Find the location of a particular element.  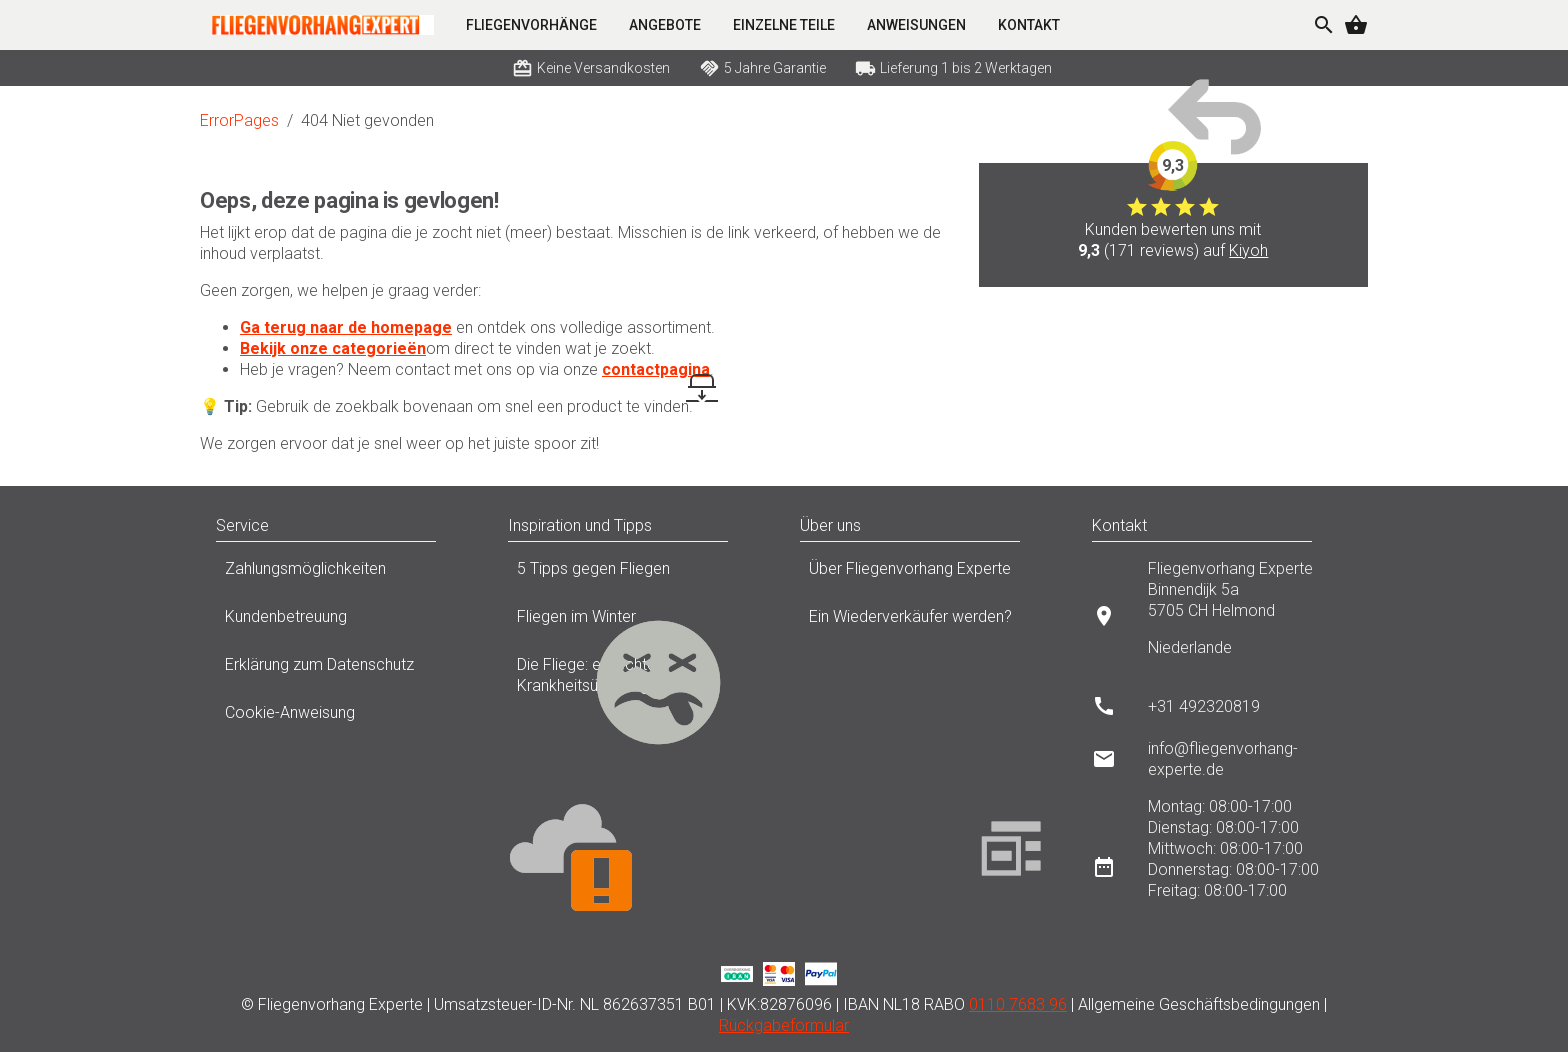

redo last action (right-to-left interface) is located at coordinates (1216, 117).